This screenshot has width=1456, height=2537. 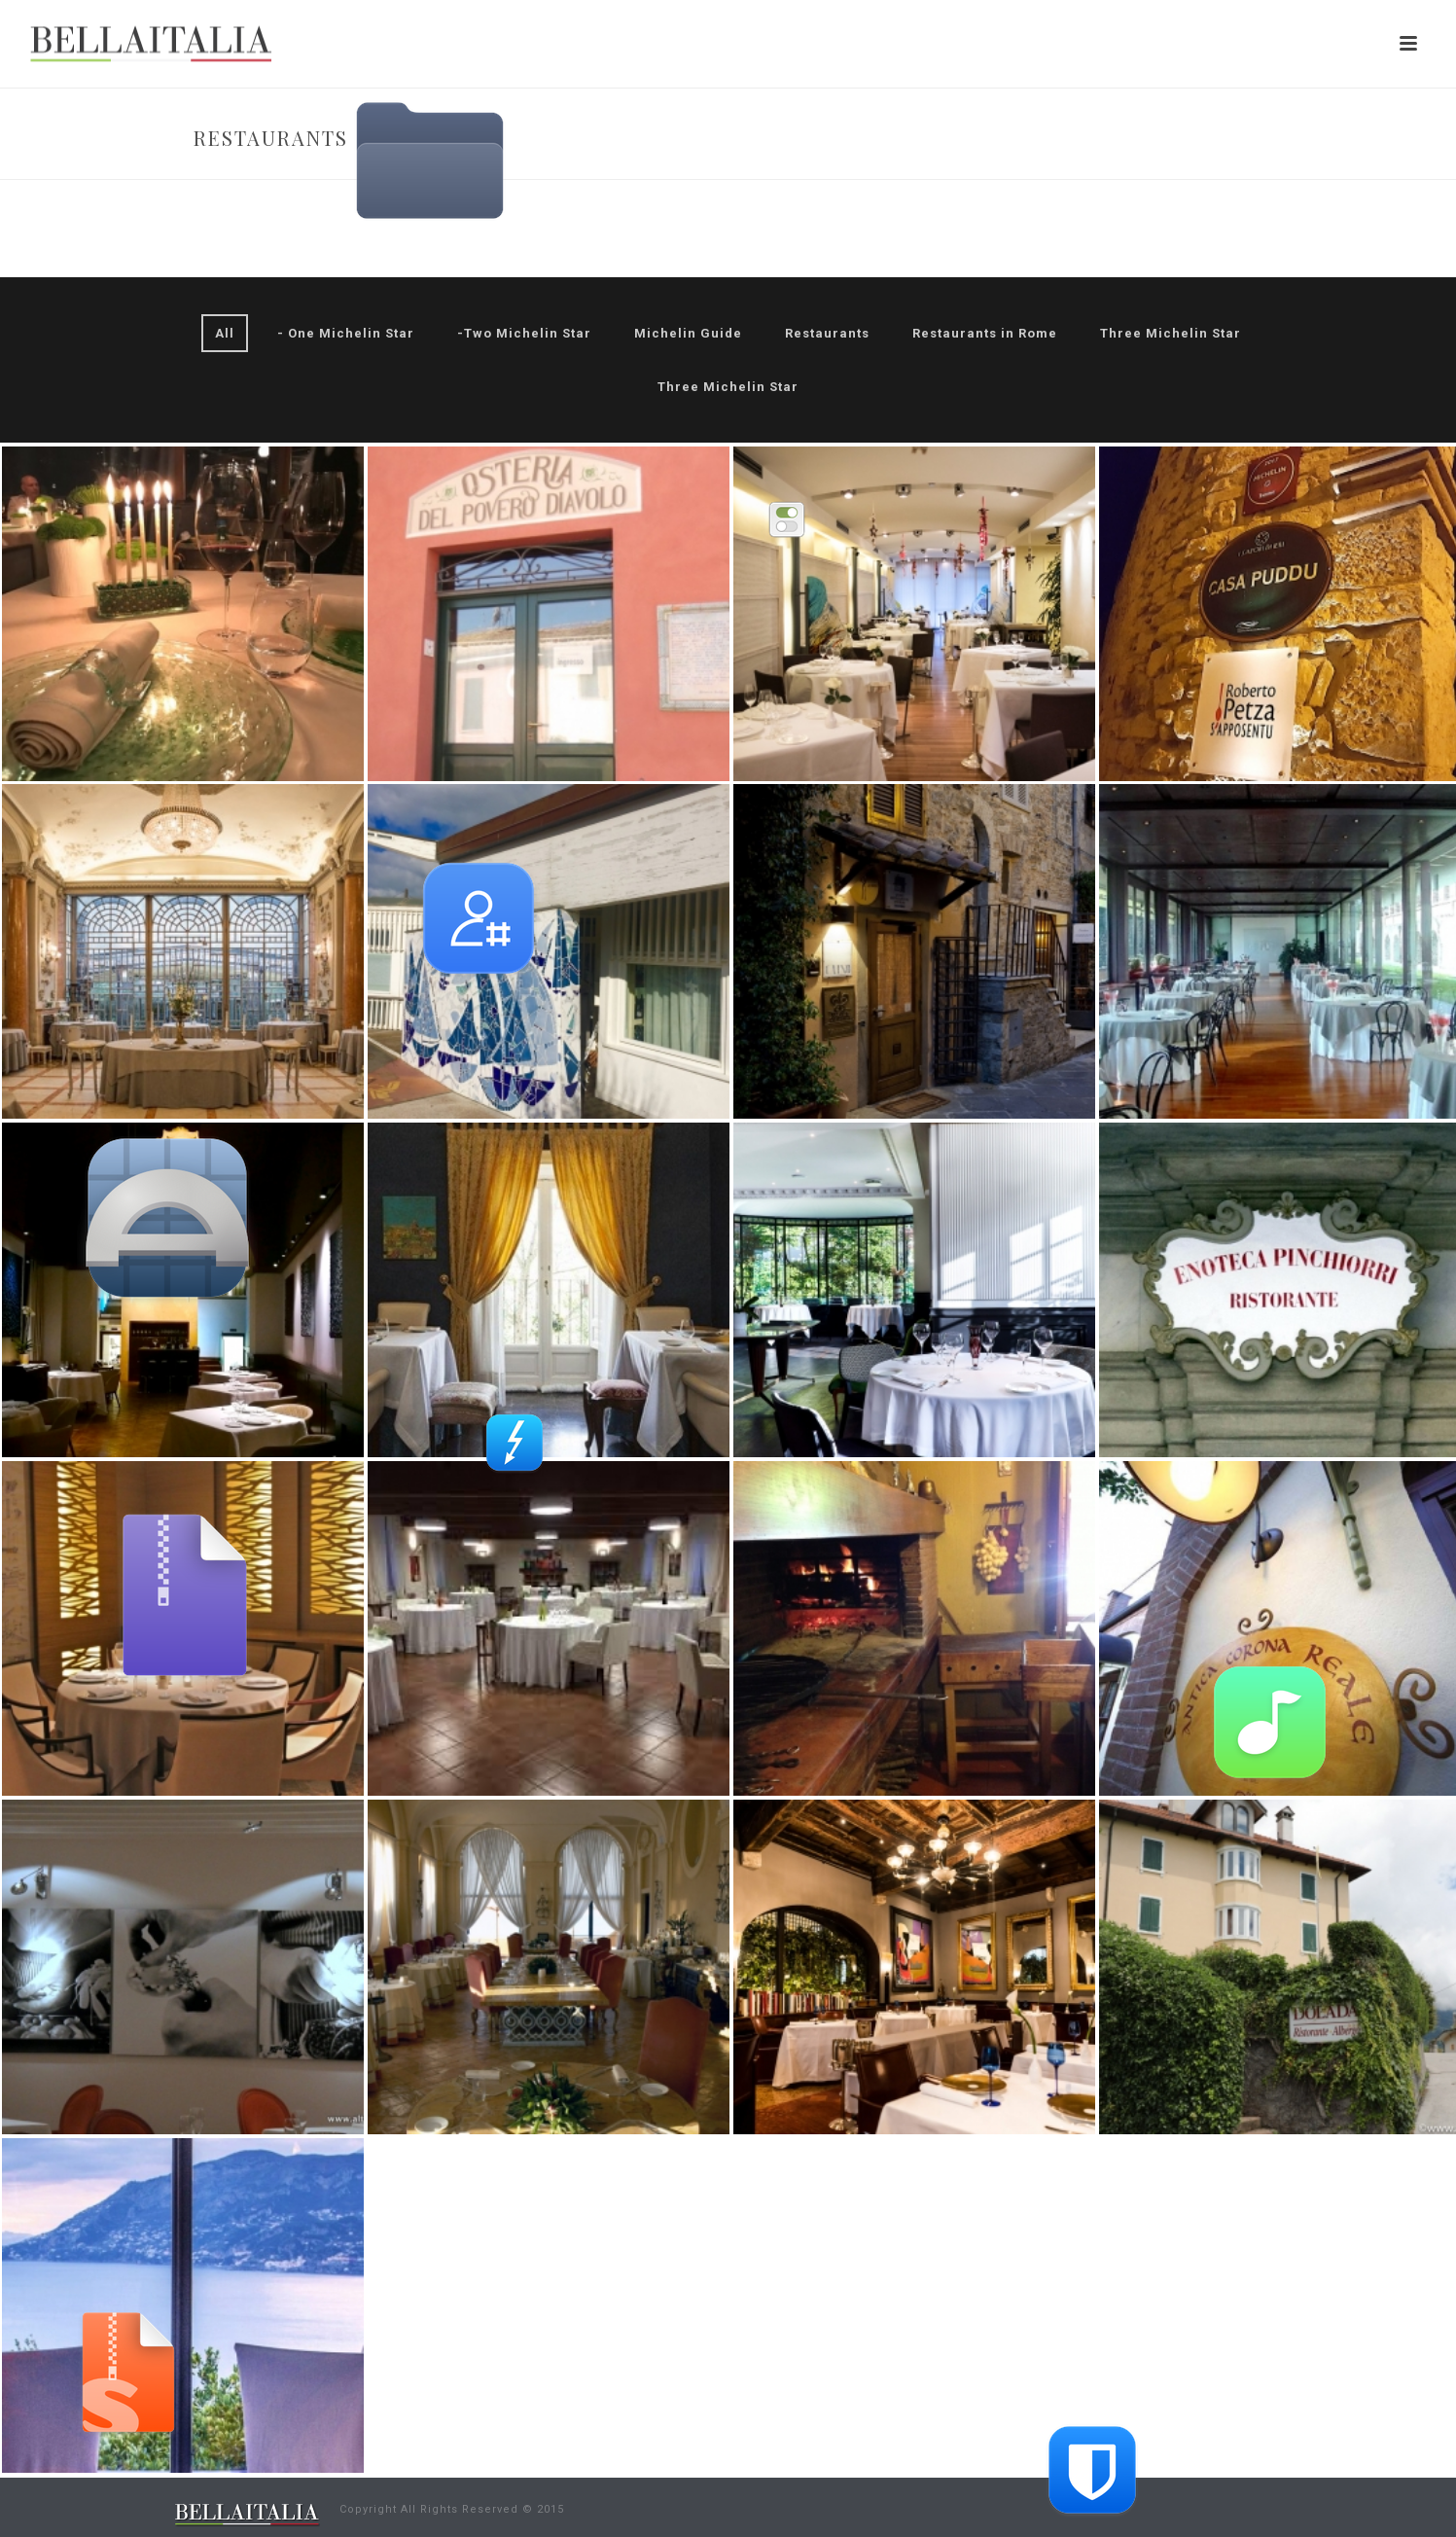 What do you see at coordinates (1092, 2470) in the screenshot?
I see `open bitwarden password manager` at bounding box center [1092, 2470].